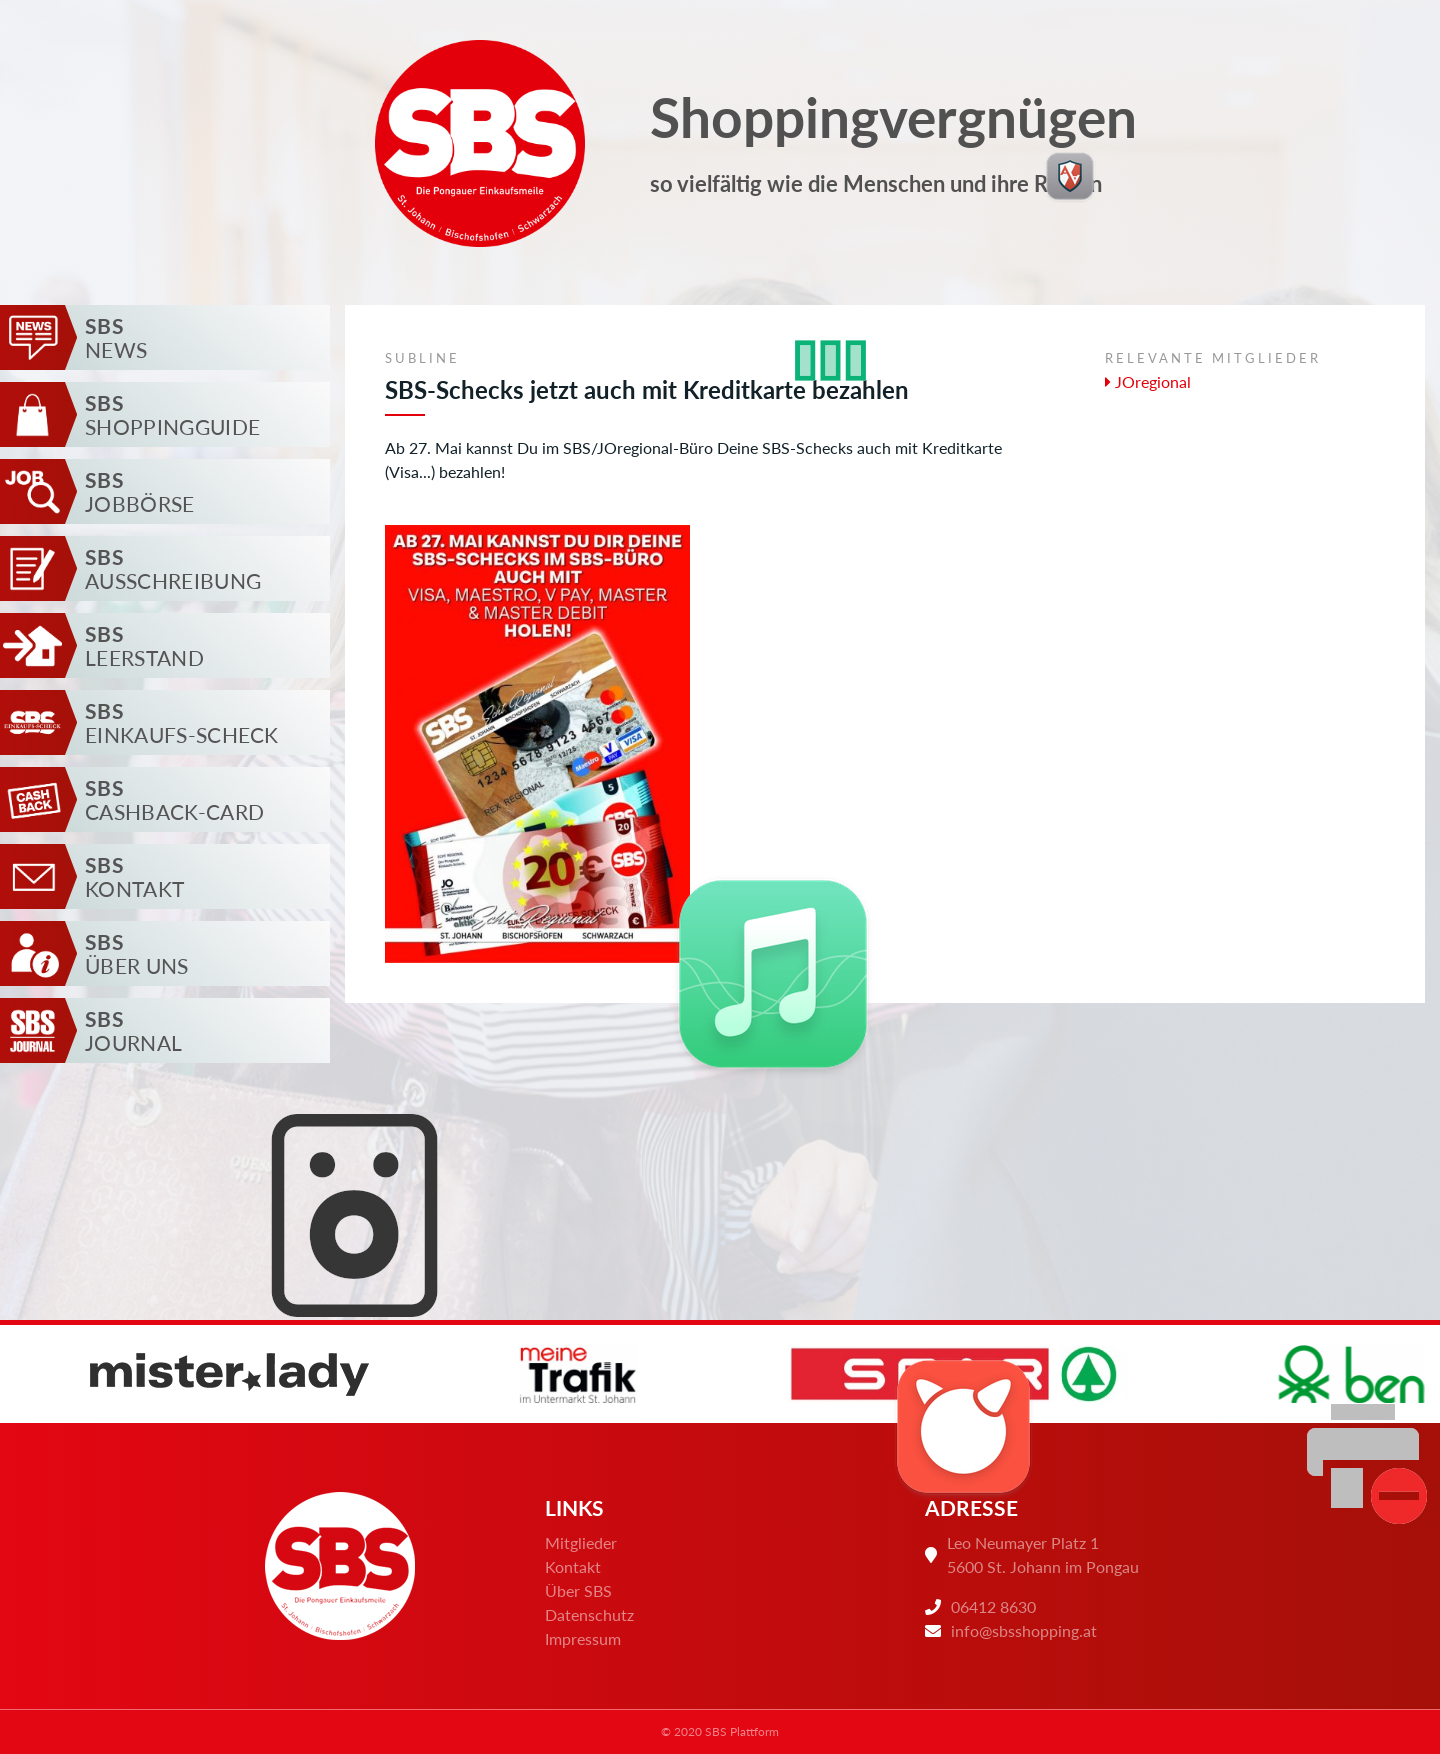 This screenshot has height=1754, width=1440. What do you see at coordinates (1363, 1460) in the screenshot?
I see `indicates a printer error or malfunction` at bounding box center [1363, 1460].